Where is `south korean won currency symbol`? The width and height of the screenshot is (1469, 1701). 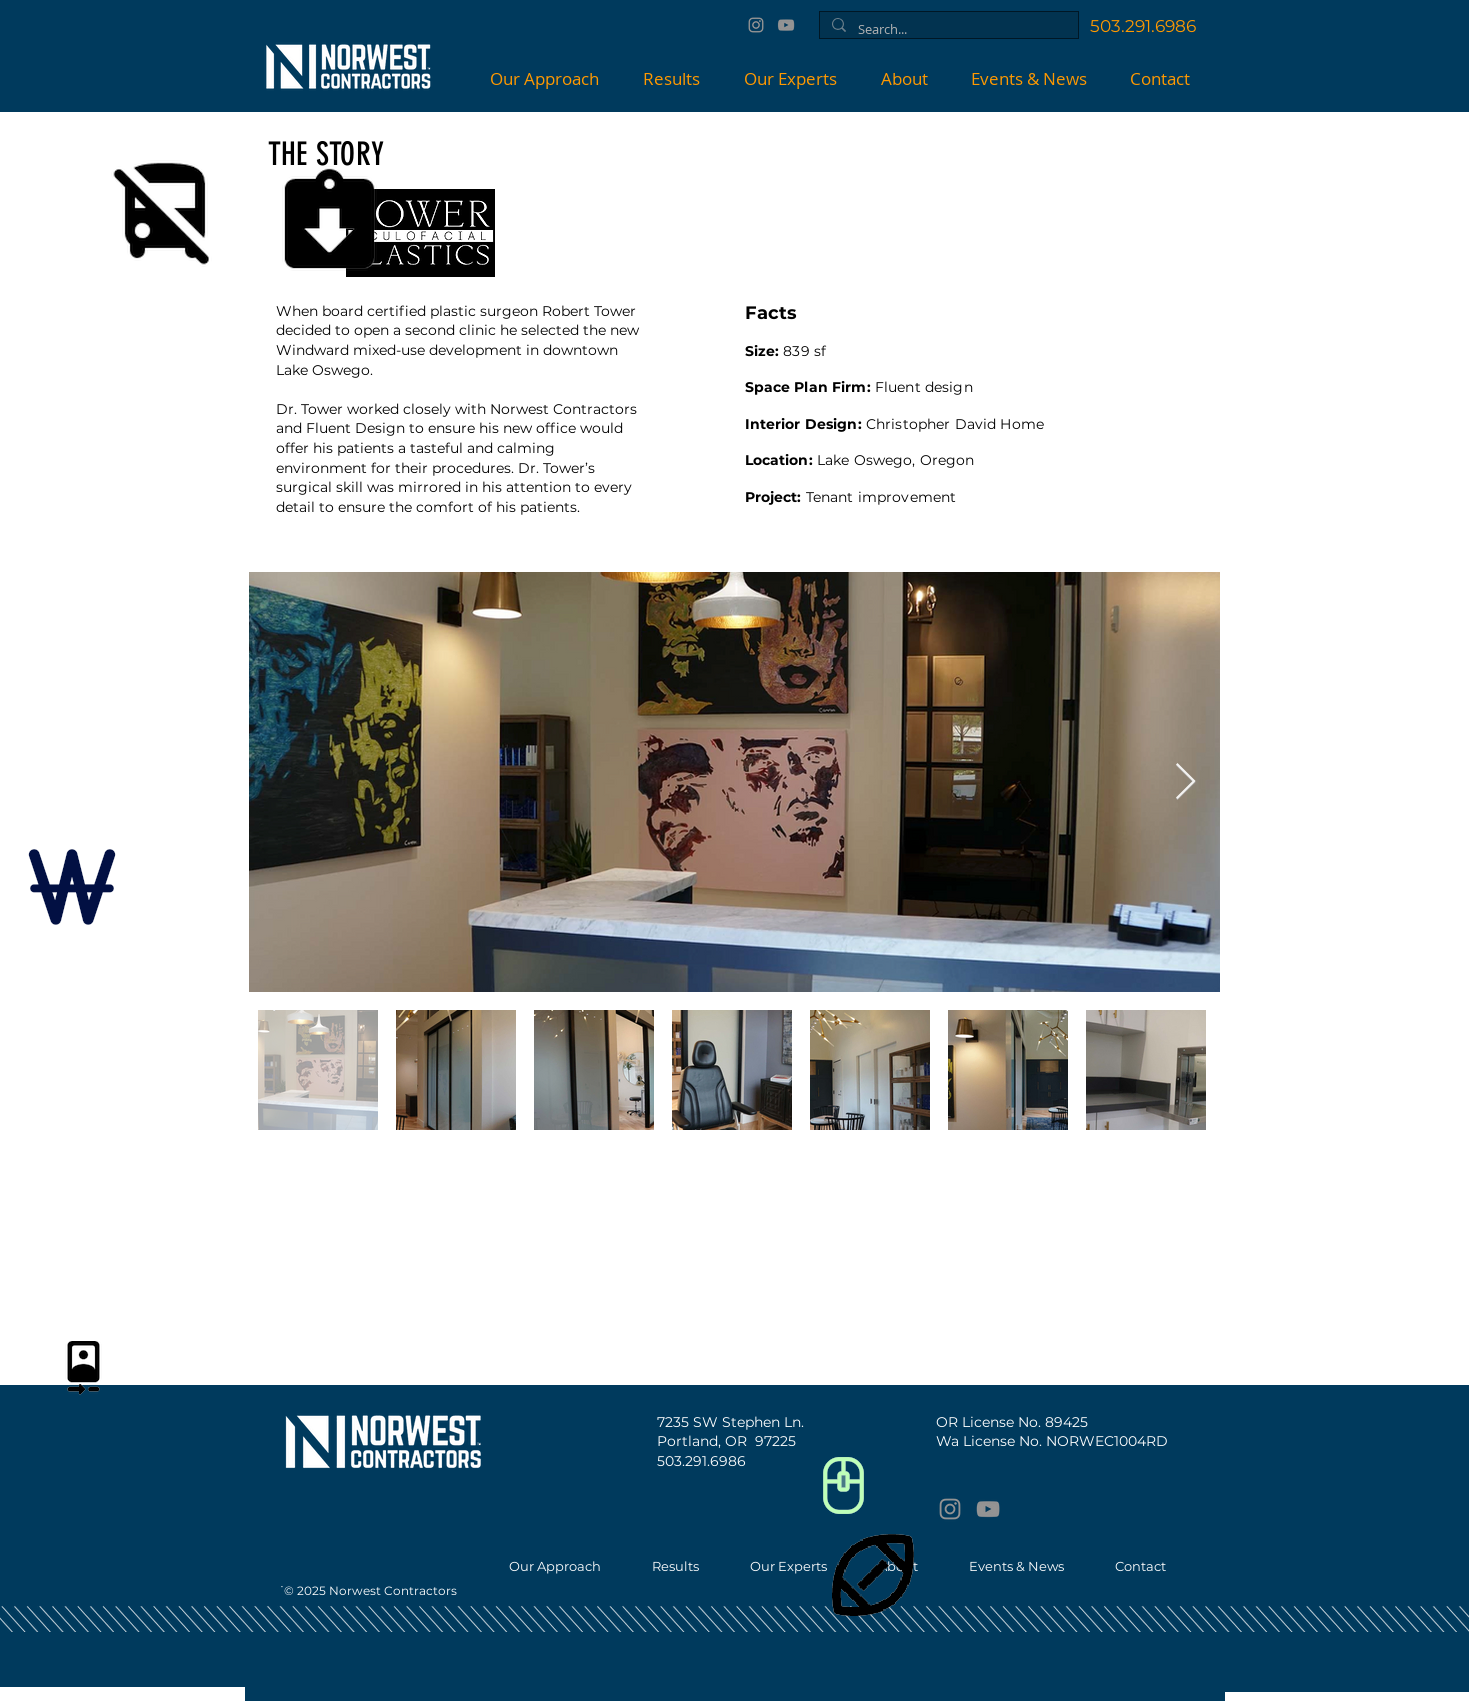 south korean won currency symbol is located at coordinates (72, 887).